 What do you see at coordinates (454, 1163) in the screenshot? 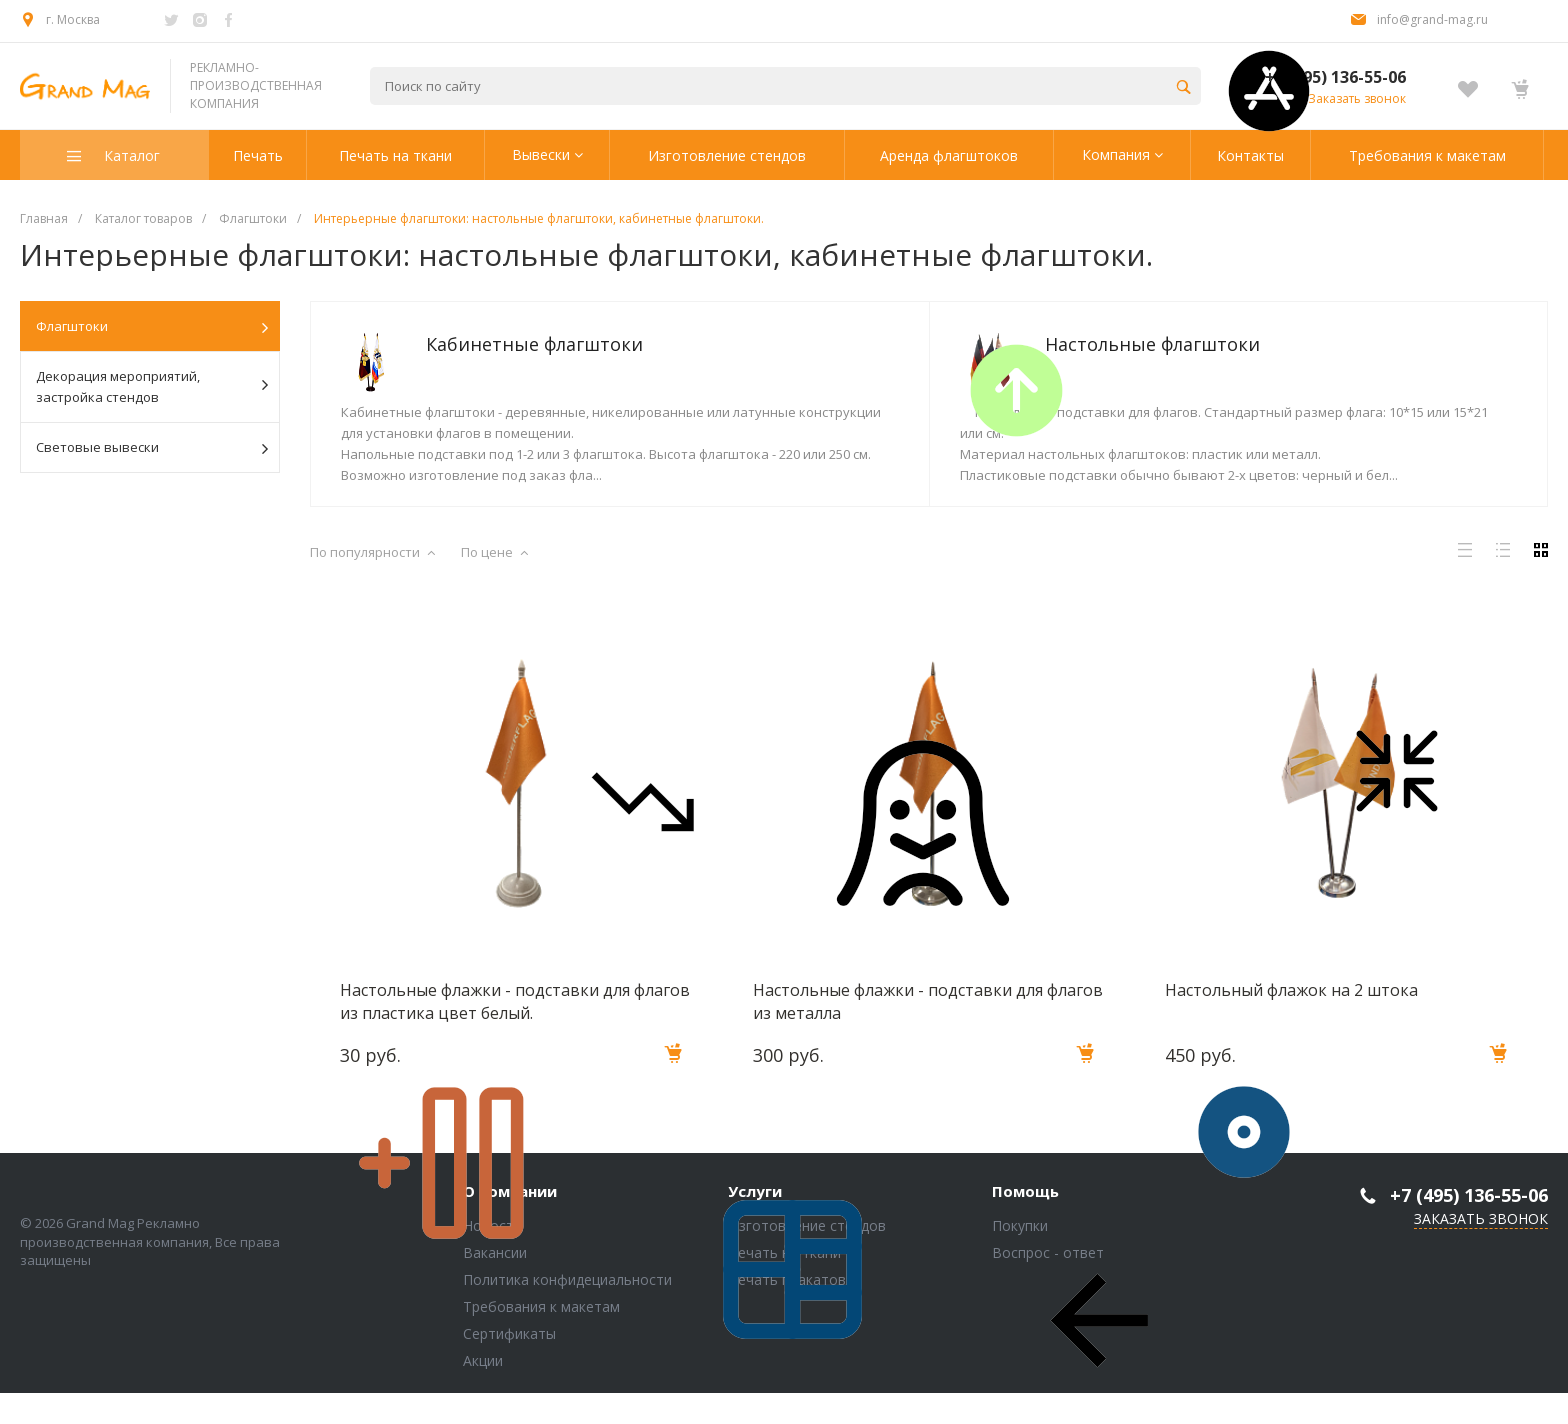
I see `add a new column to the left` at bounding box center [454, 1163].